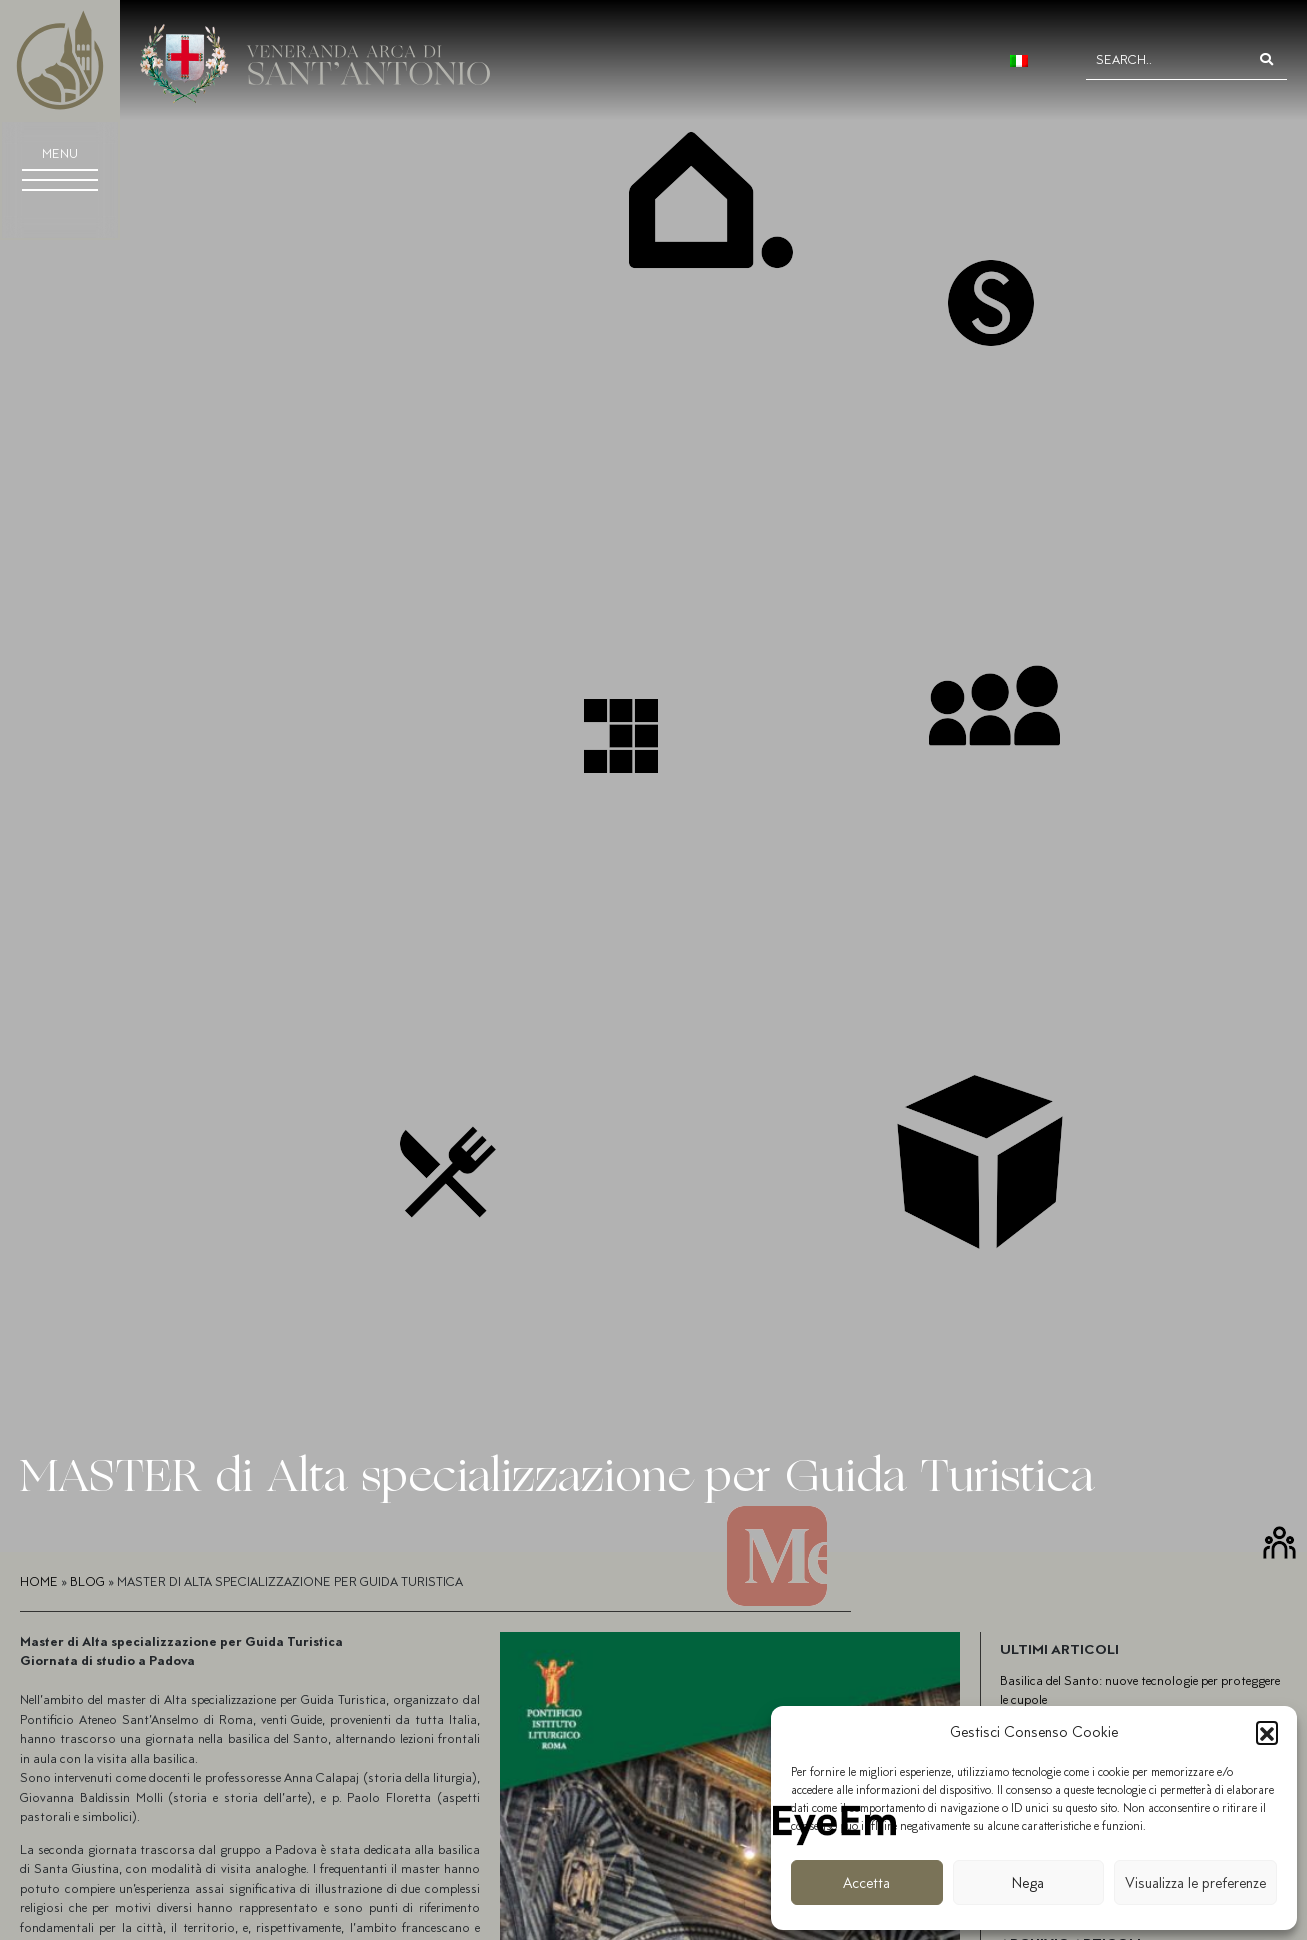 The height and width of the screenshot is (1940, 1307). What do you see at coordinates (777, 1556) in the screenshot?
I see `open the Medium app` at bounding box center [777, 1556].